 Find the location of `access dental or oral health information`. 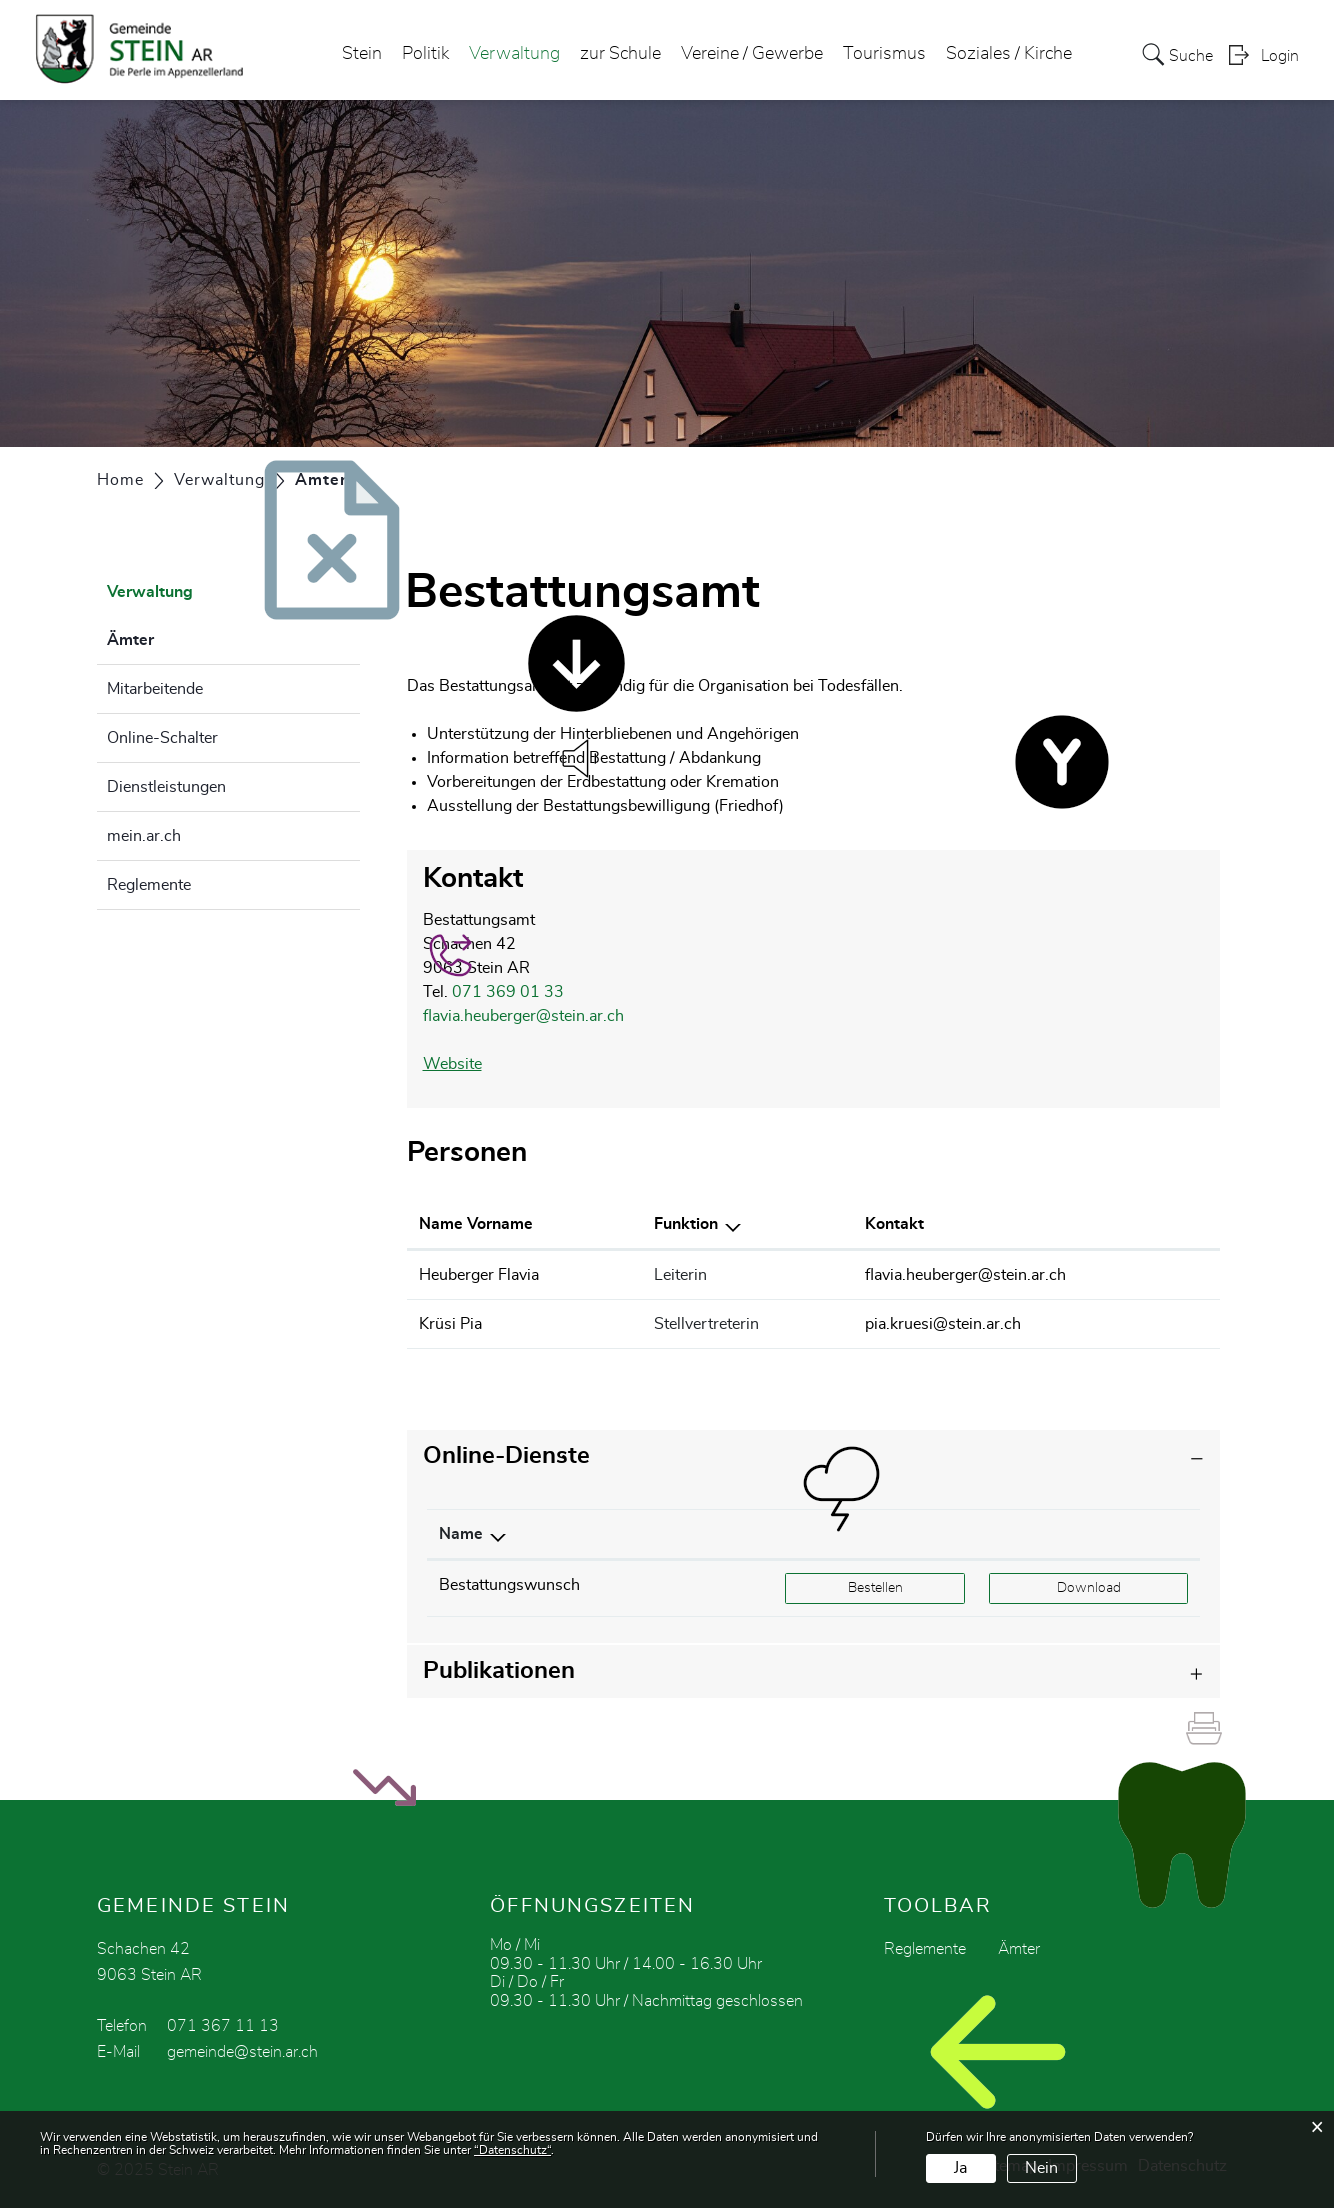

access dental or oral health information is located at coordinates (1182, 1835).